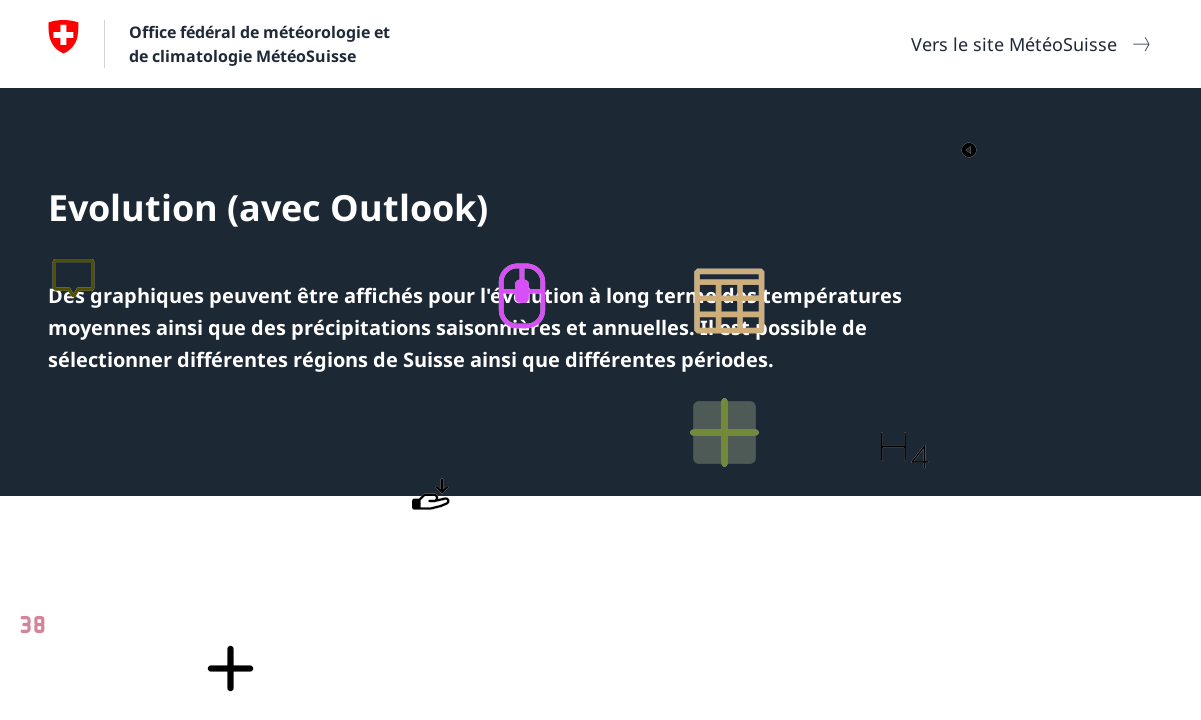 The image size is (1201, 720). What do you see at coordinates (73, 276) in the screenshot?
I see `open chat or messaging` at bounding box center [73, 276].